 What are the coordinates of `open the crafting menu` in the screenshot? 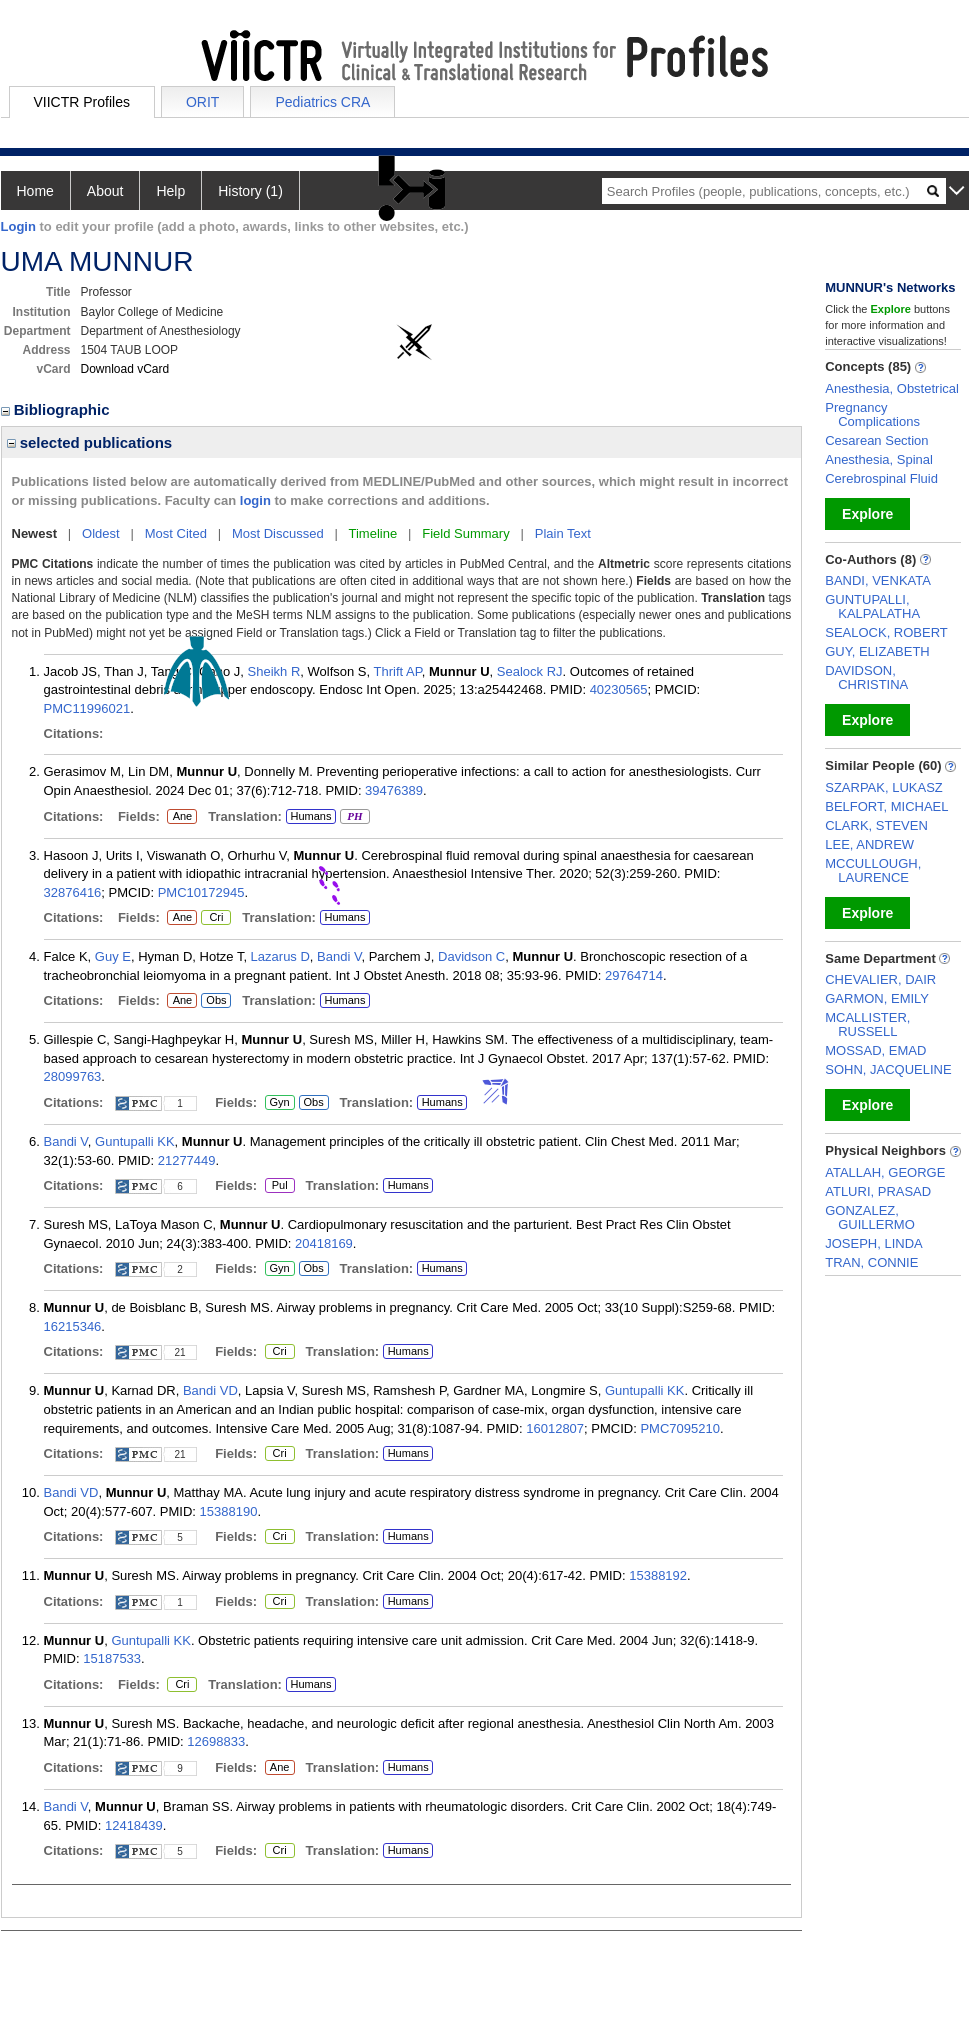 It's located at (412, 189).